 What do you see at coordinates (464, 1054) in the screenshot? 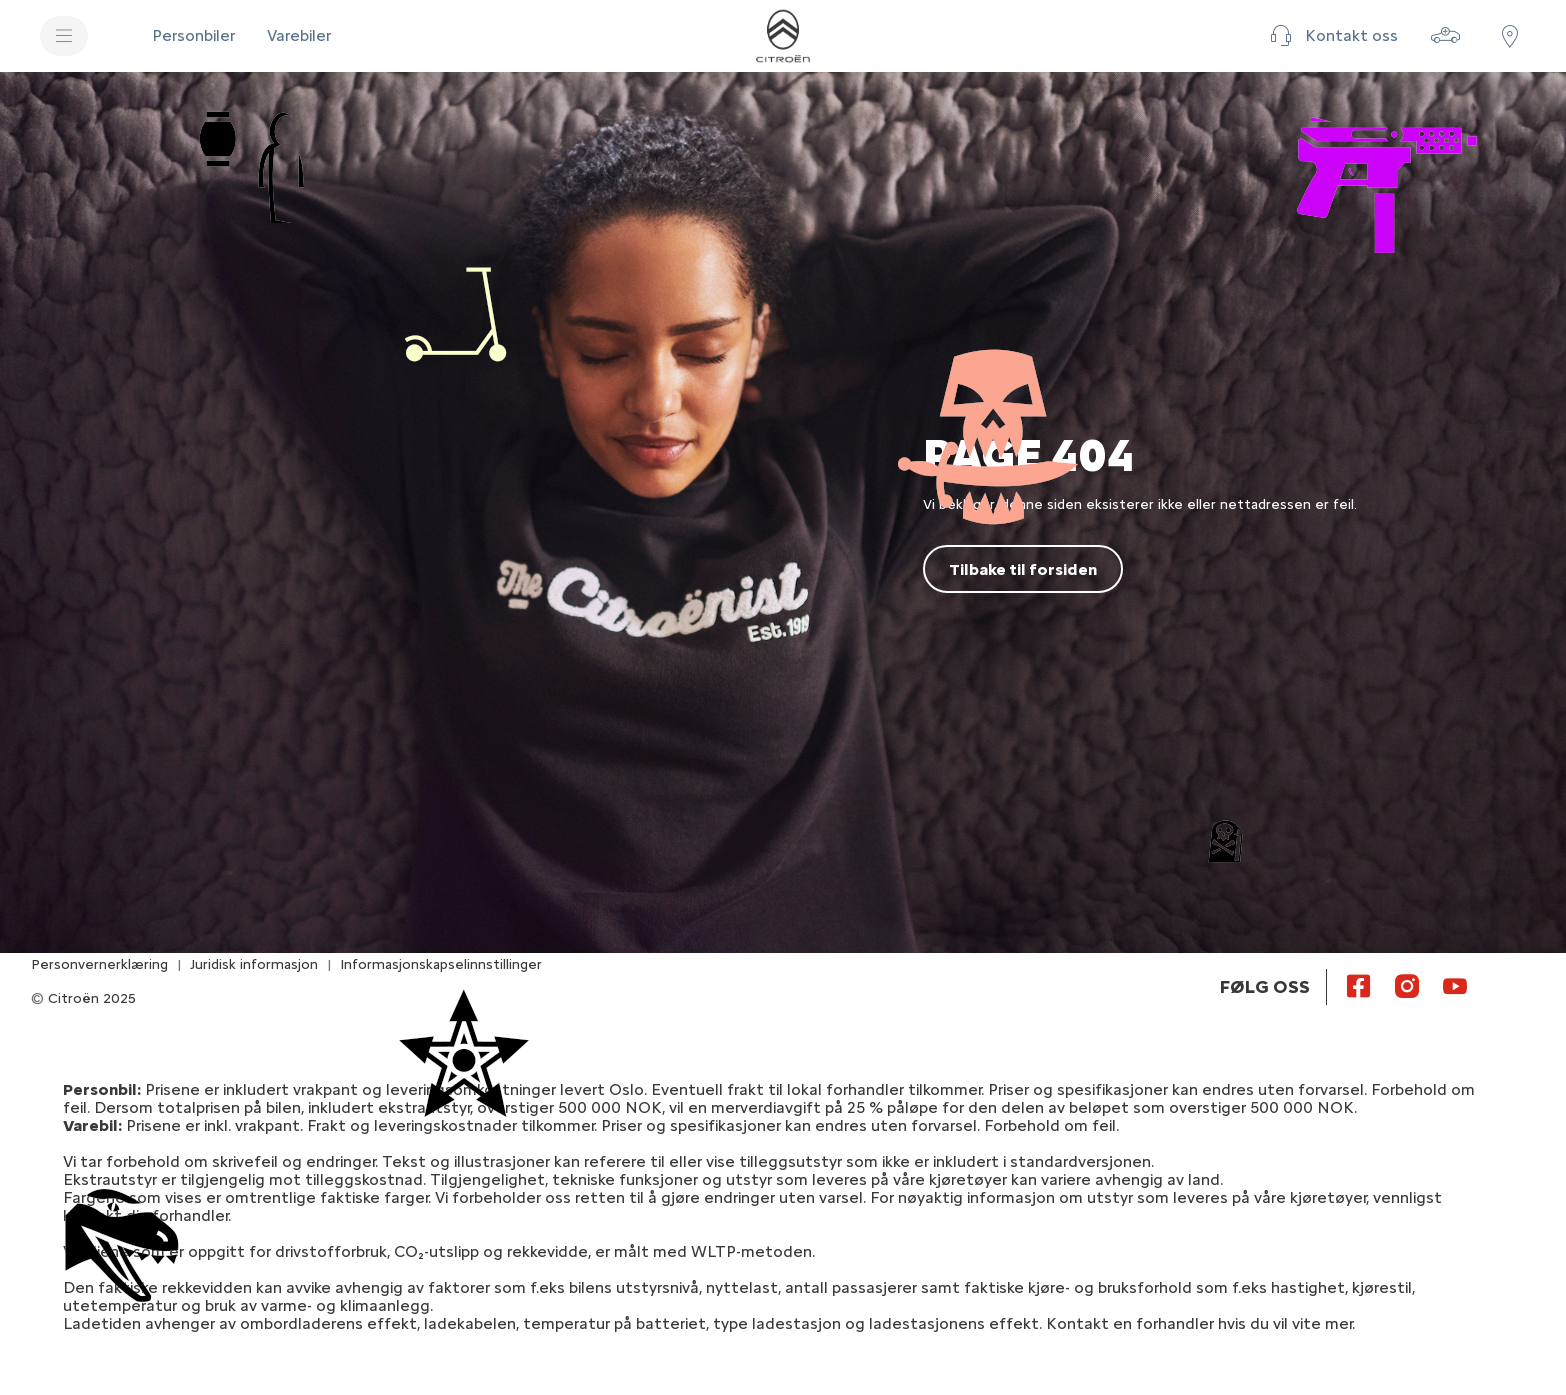
I see `level up or rank promotion indicator` at bounding box center [464, 1054].